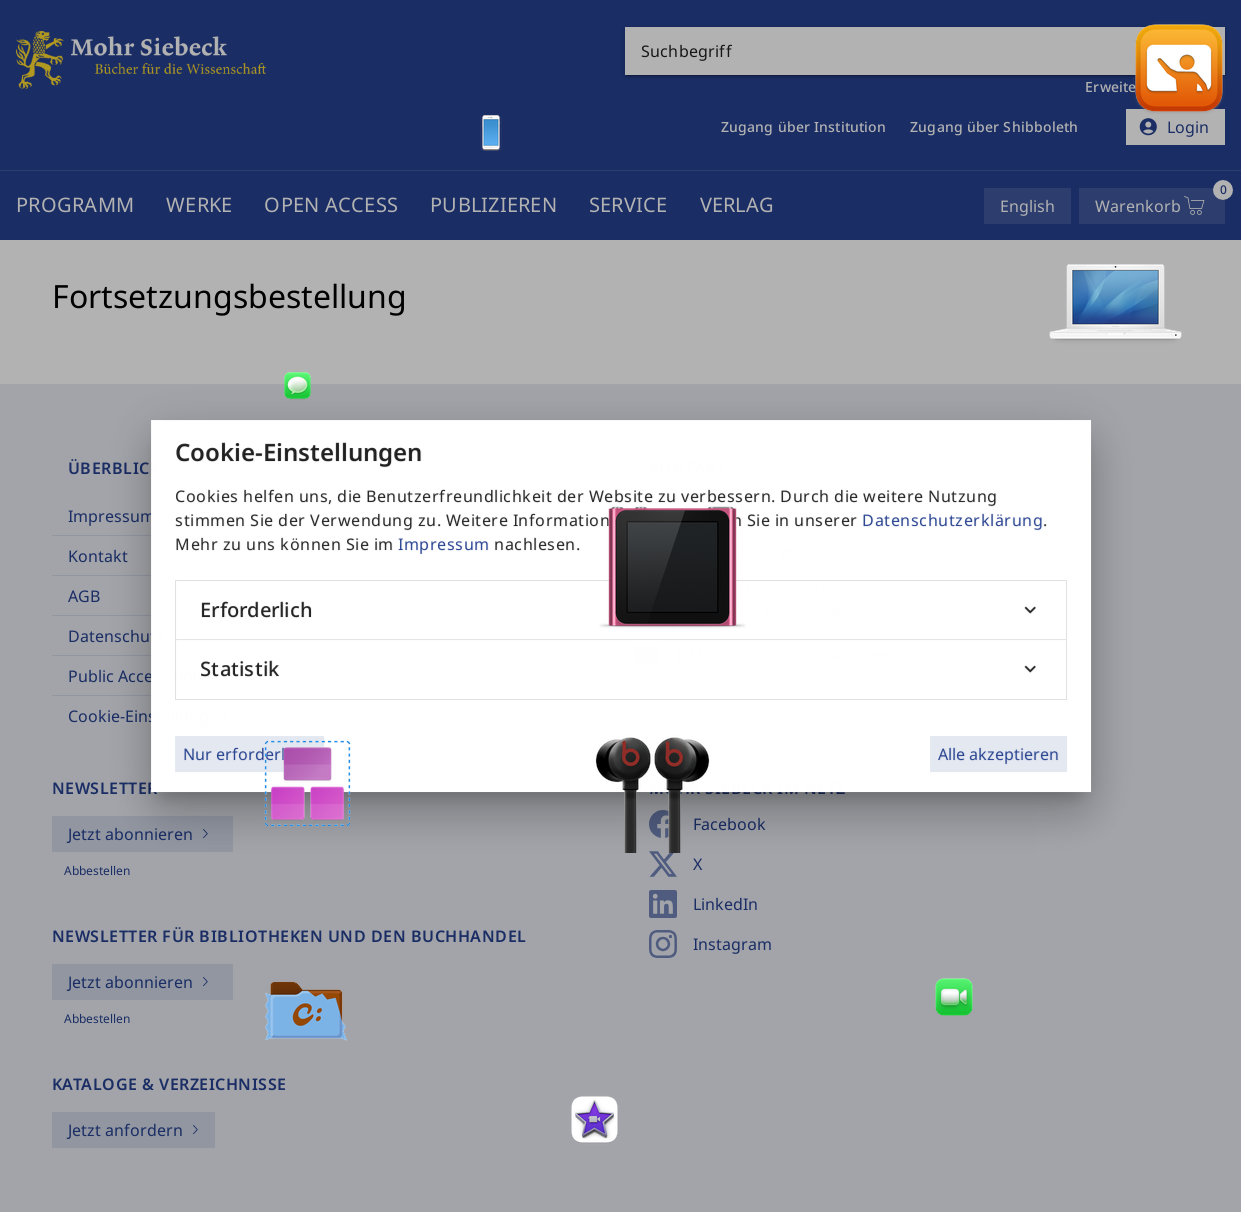  I want to click on open the messages app, so click(297, 385).